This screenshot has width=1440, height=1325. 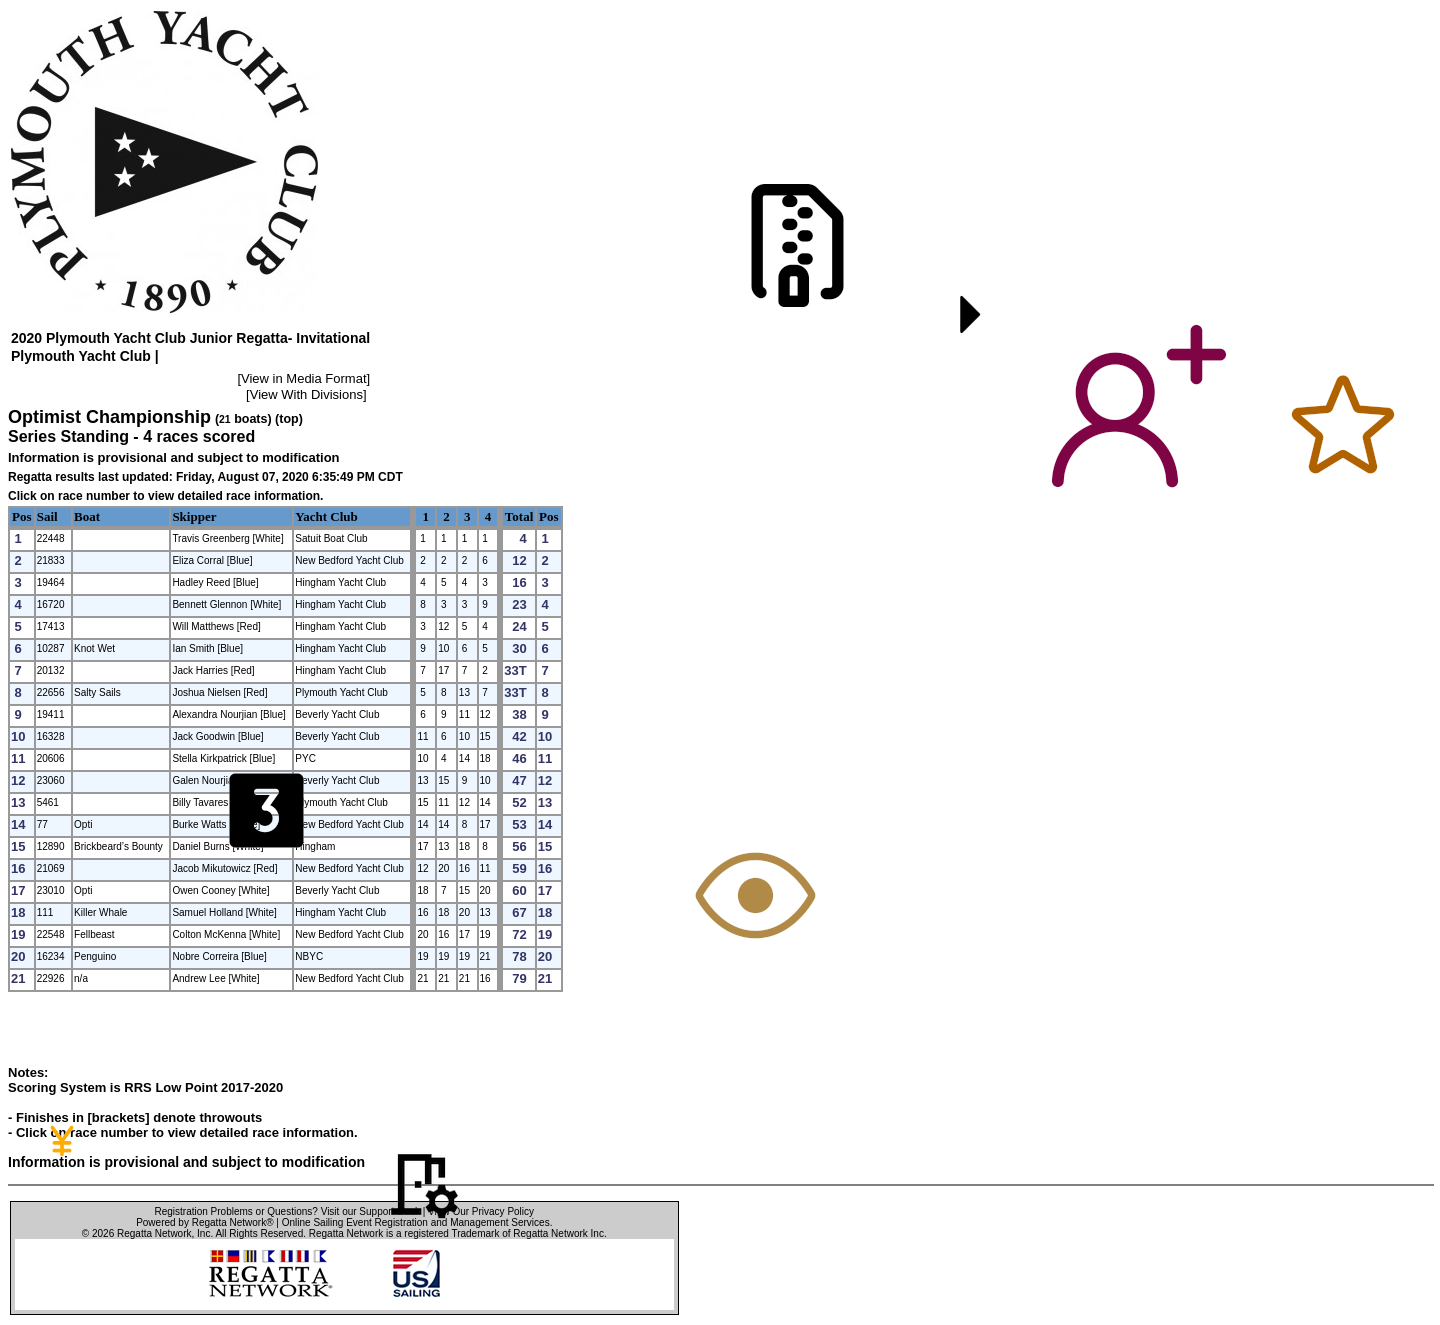 What do you see at coordinates (421, 1184) in the screenshot?
I see `adjust room or space settings` at bounding box center [421, 1184].